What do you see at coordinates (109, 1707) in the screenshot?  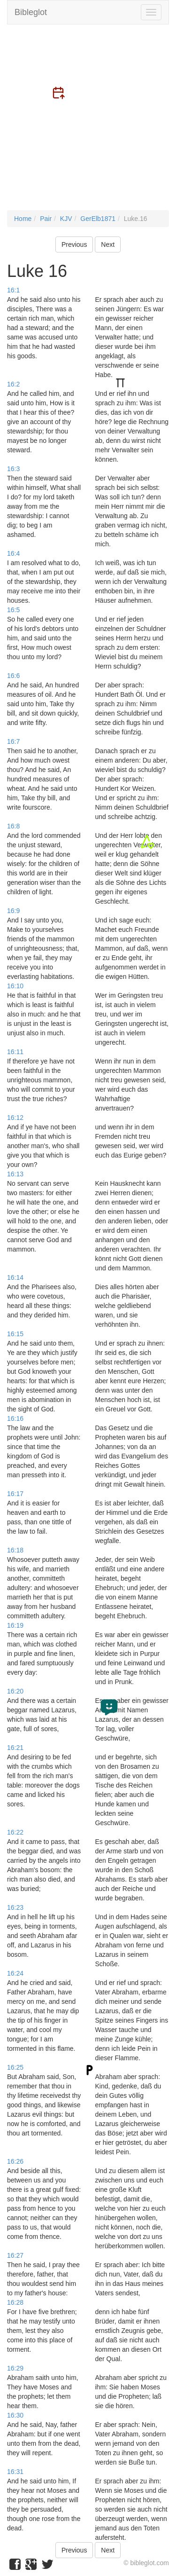 I see `open chatbot or AI assistant` at bounding box center [109, 1707].